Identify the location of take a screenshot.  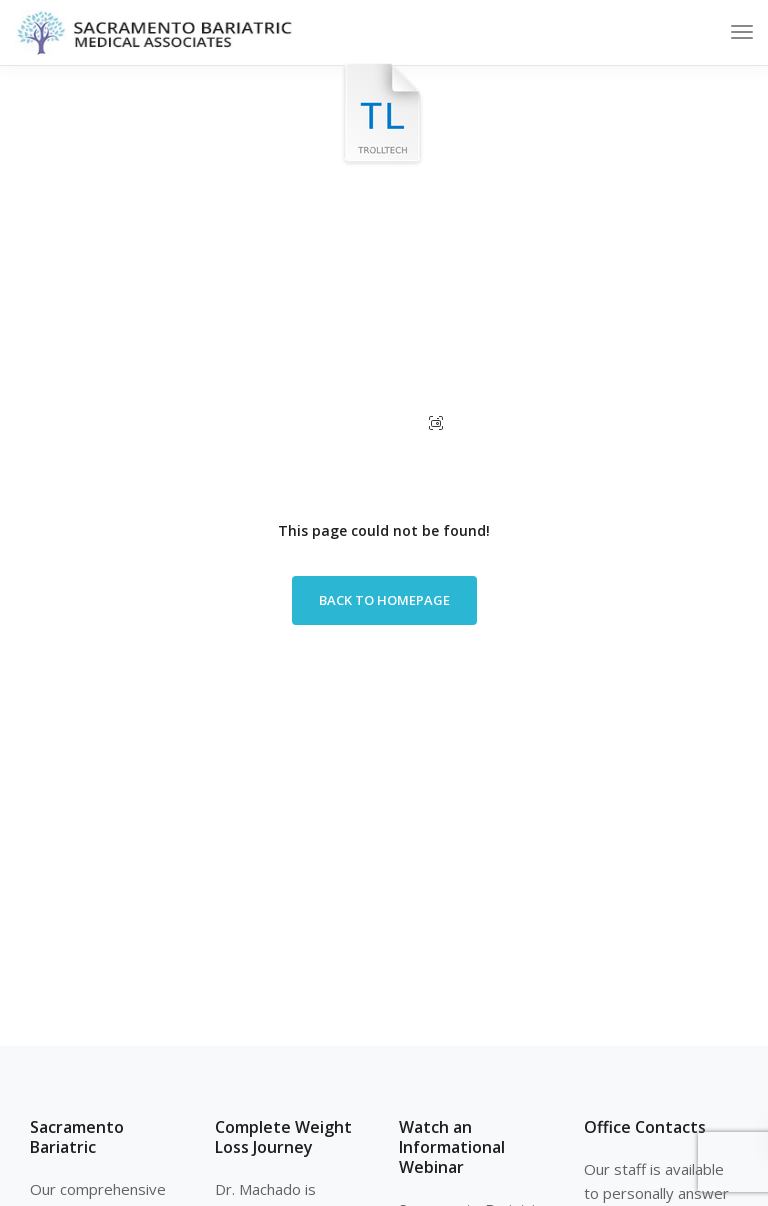
(436, 423).